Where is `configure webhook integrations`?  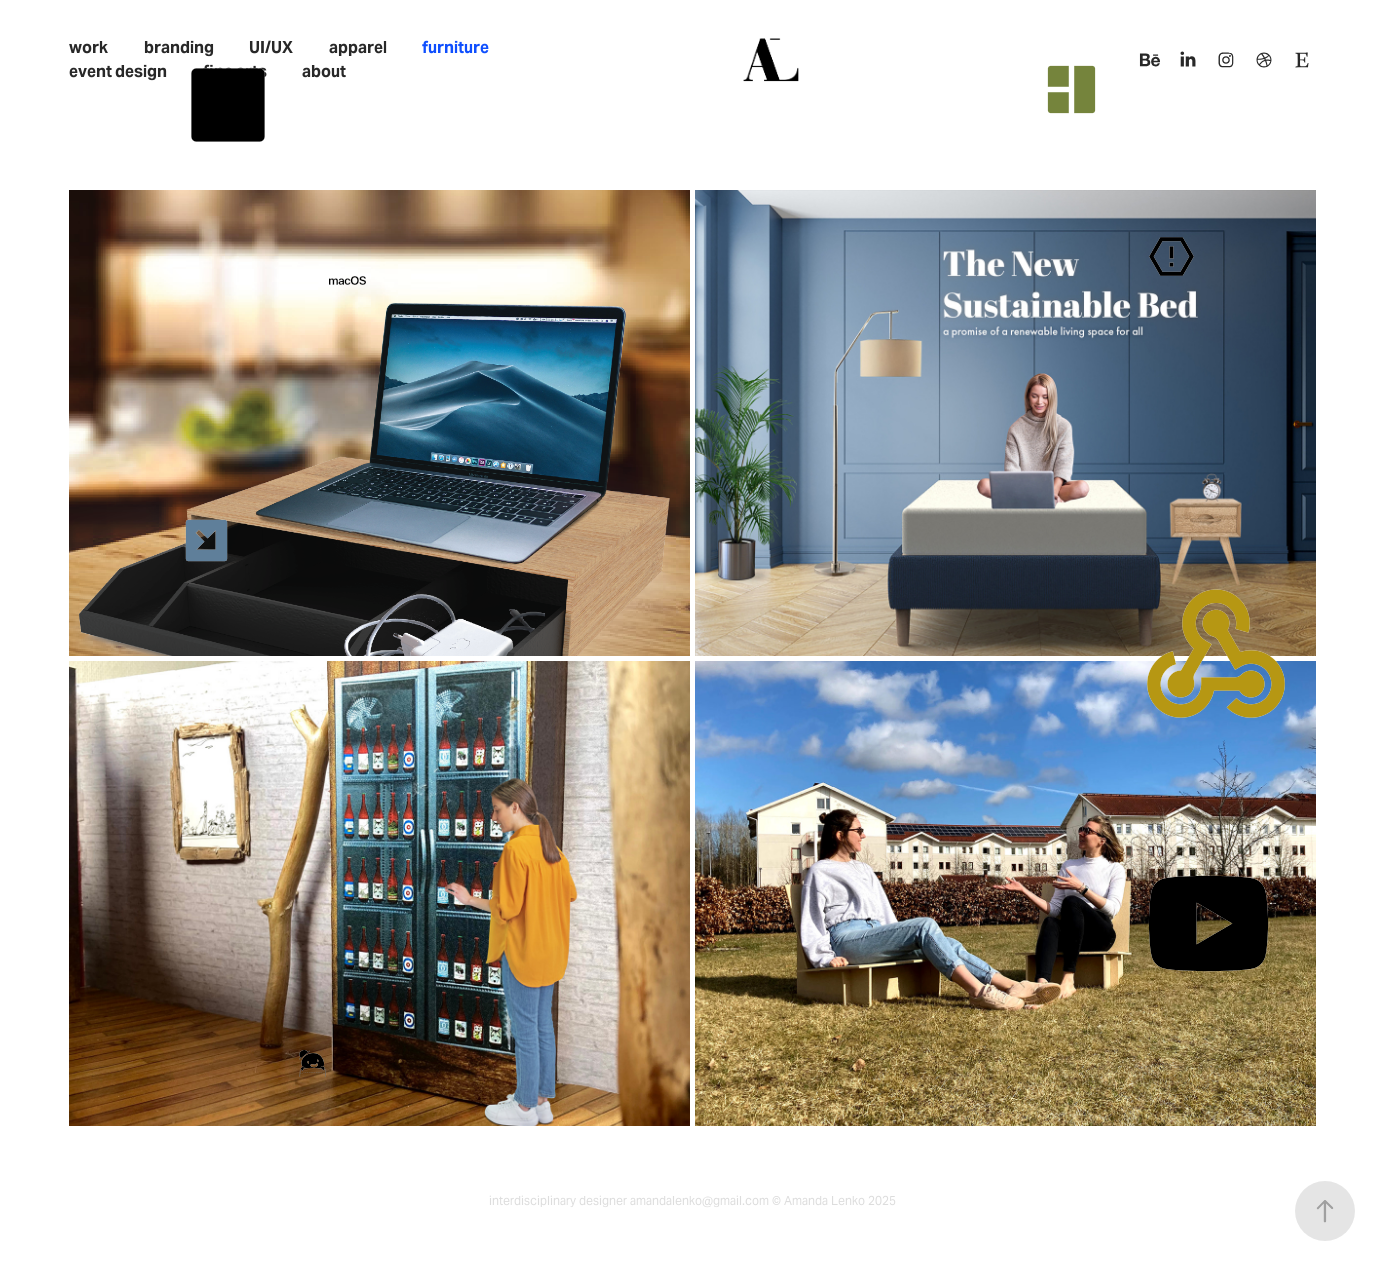
configure webhook integrations is located at coordinates (1216, 657).